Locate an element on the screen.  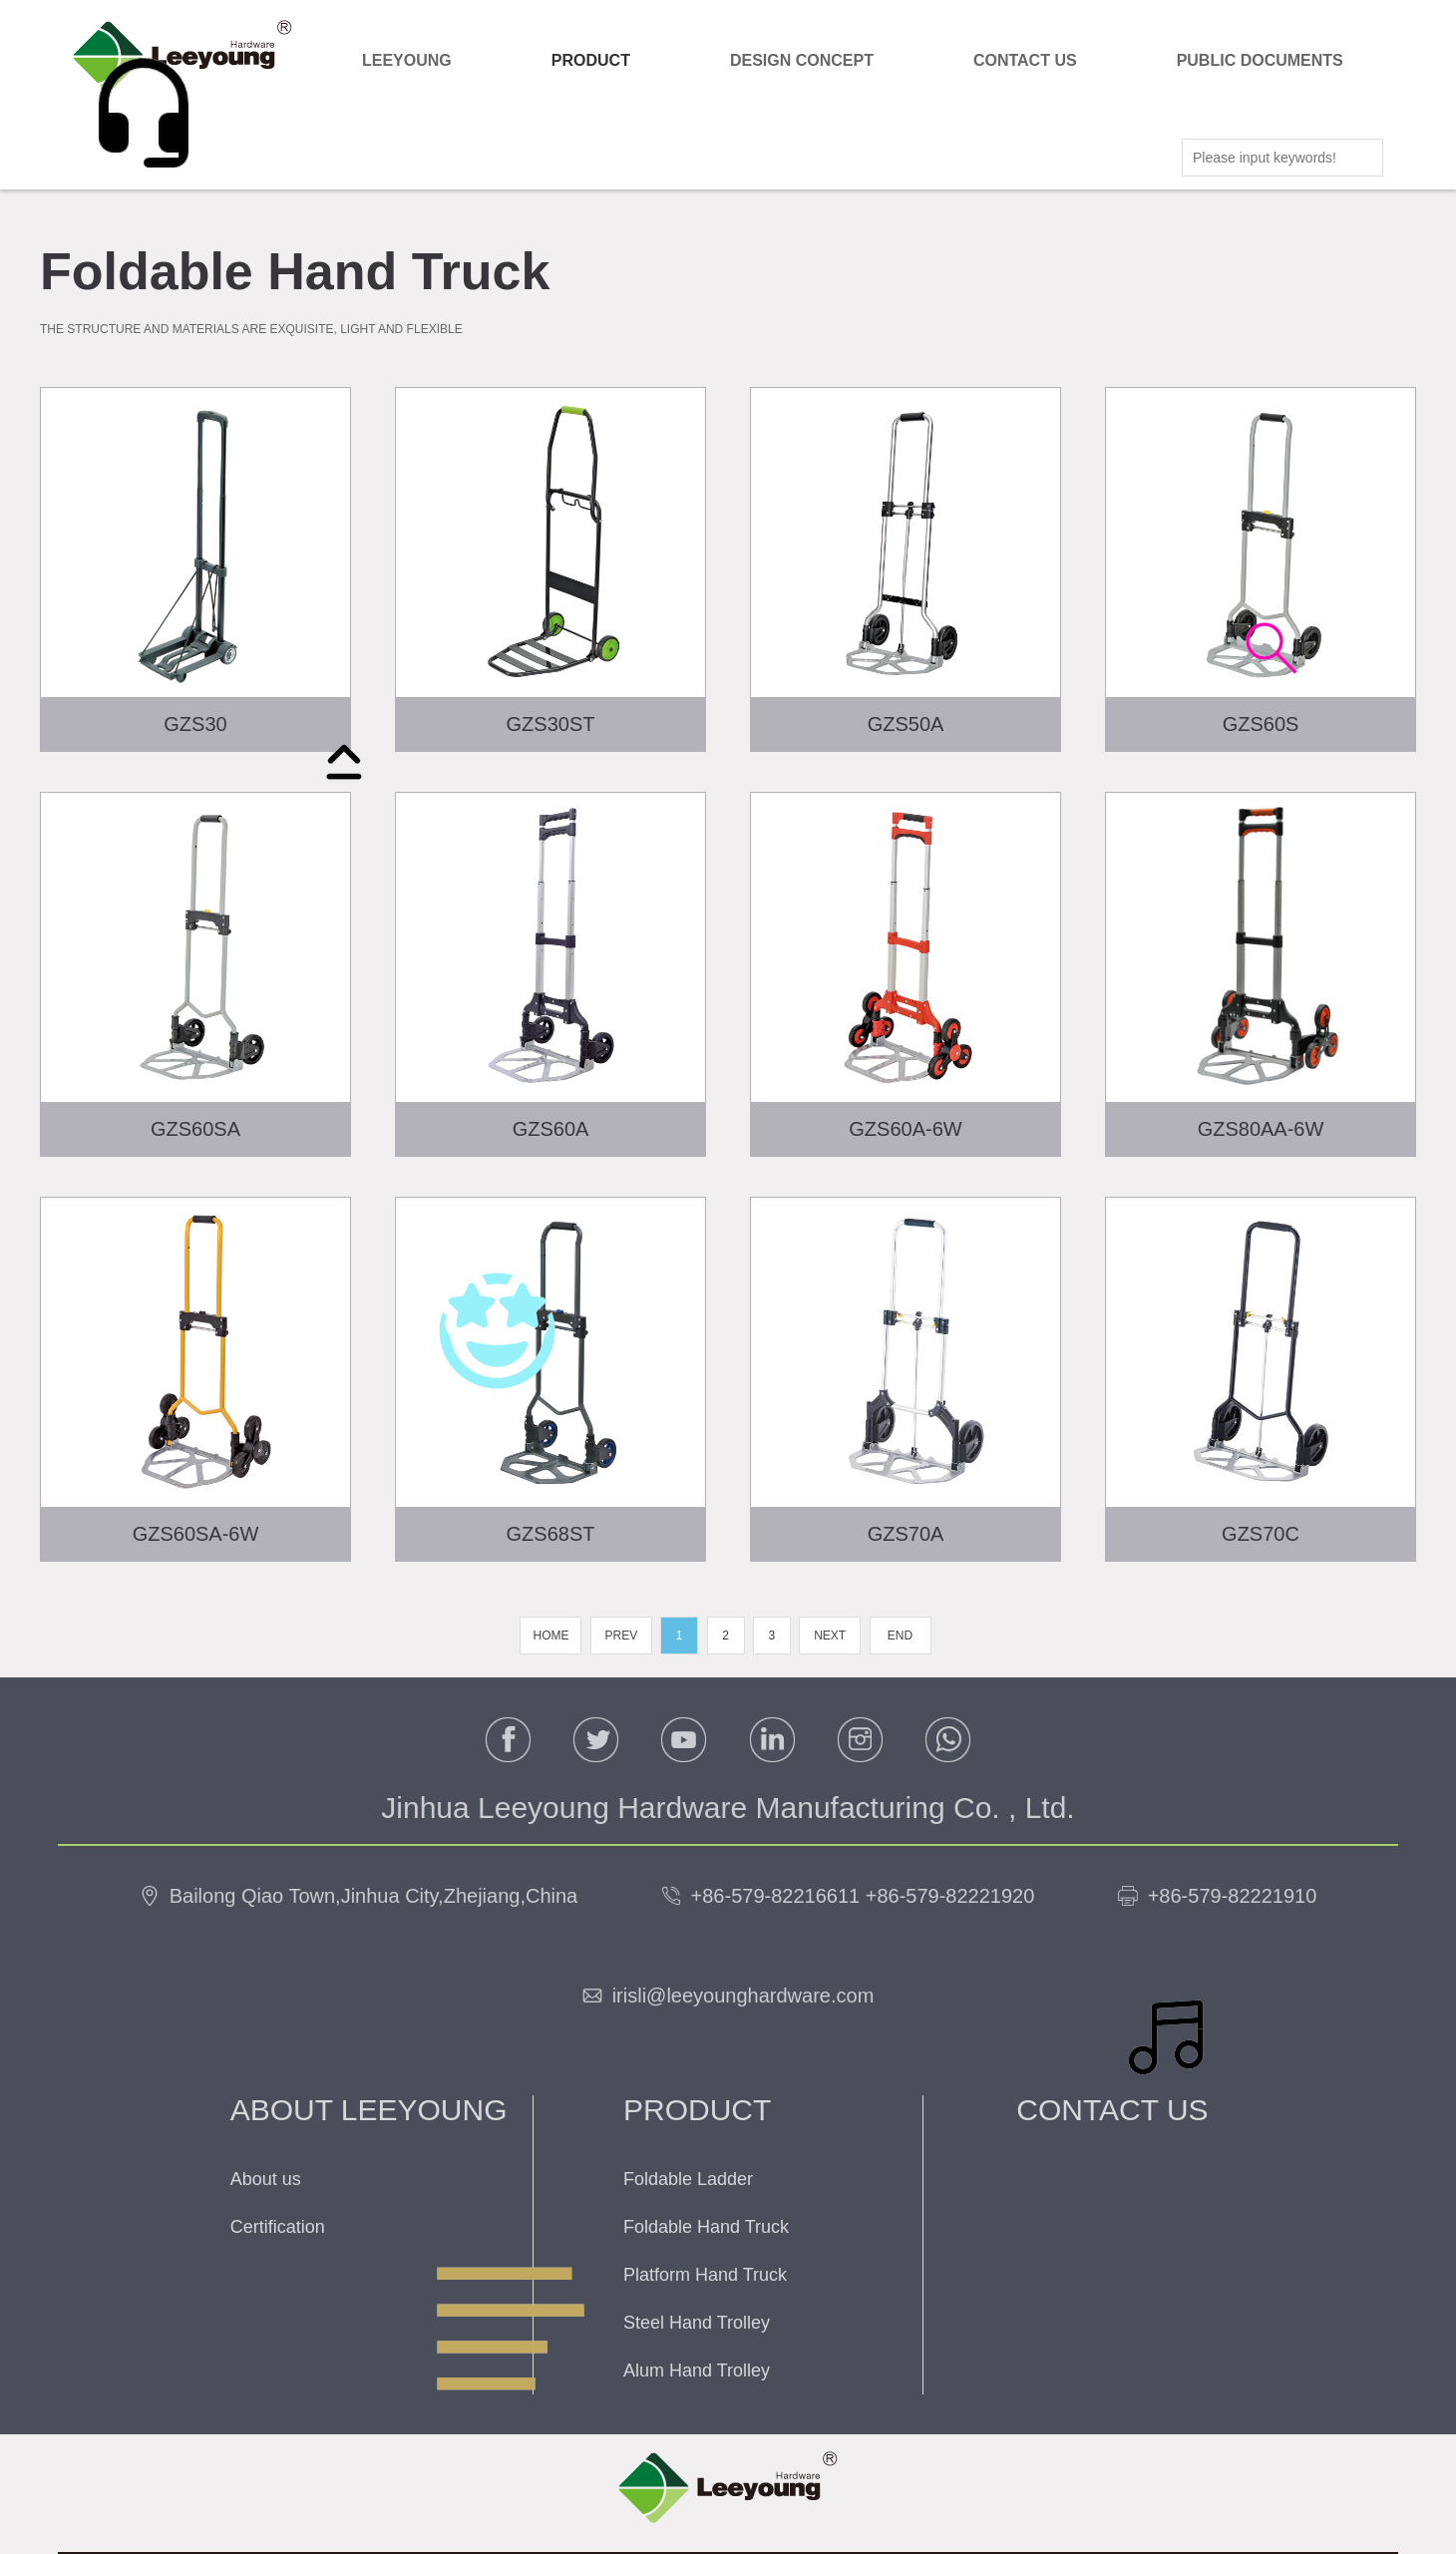
contact customer support is located at coordinates (144, 113).